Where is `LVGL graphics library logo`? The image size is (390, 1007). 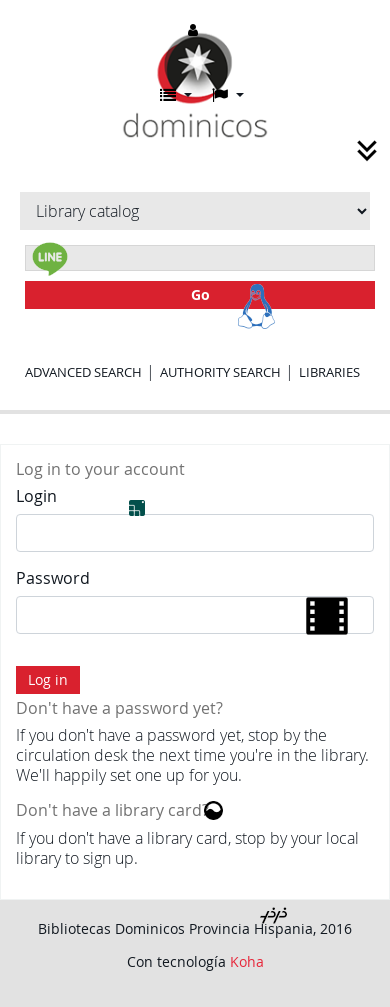 LVGL graphics library logo is located at coordinates (137, 508).